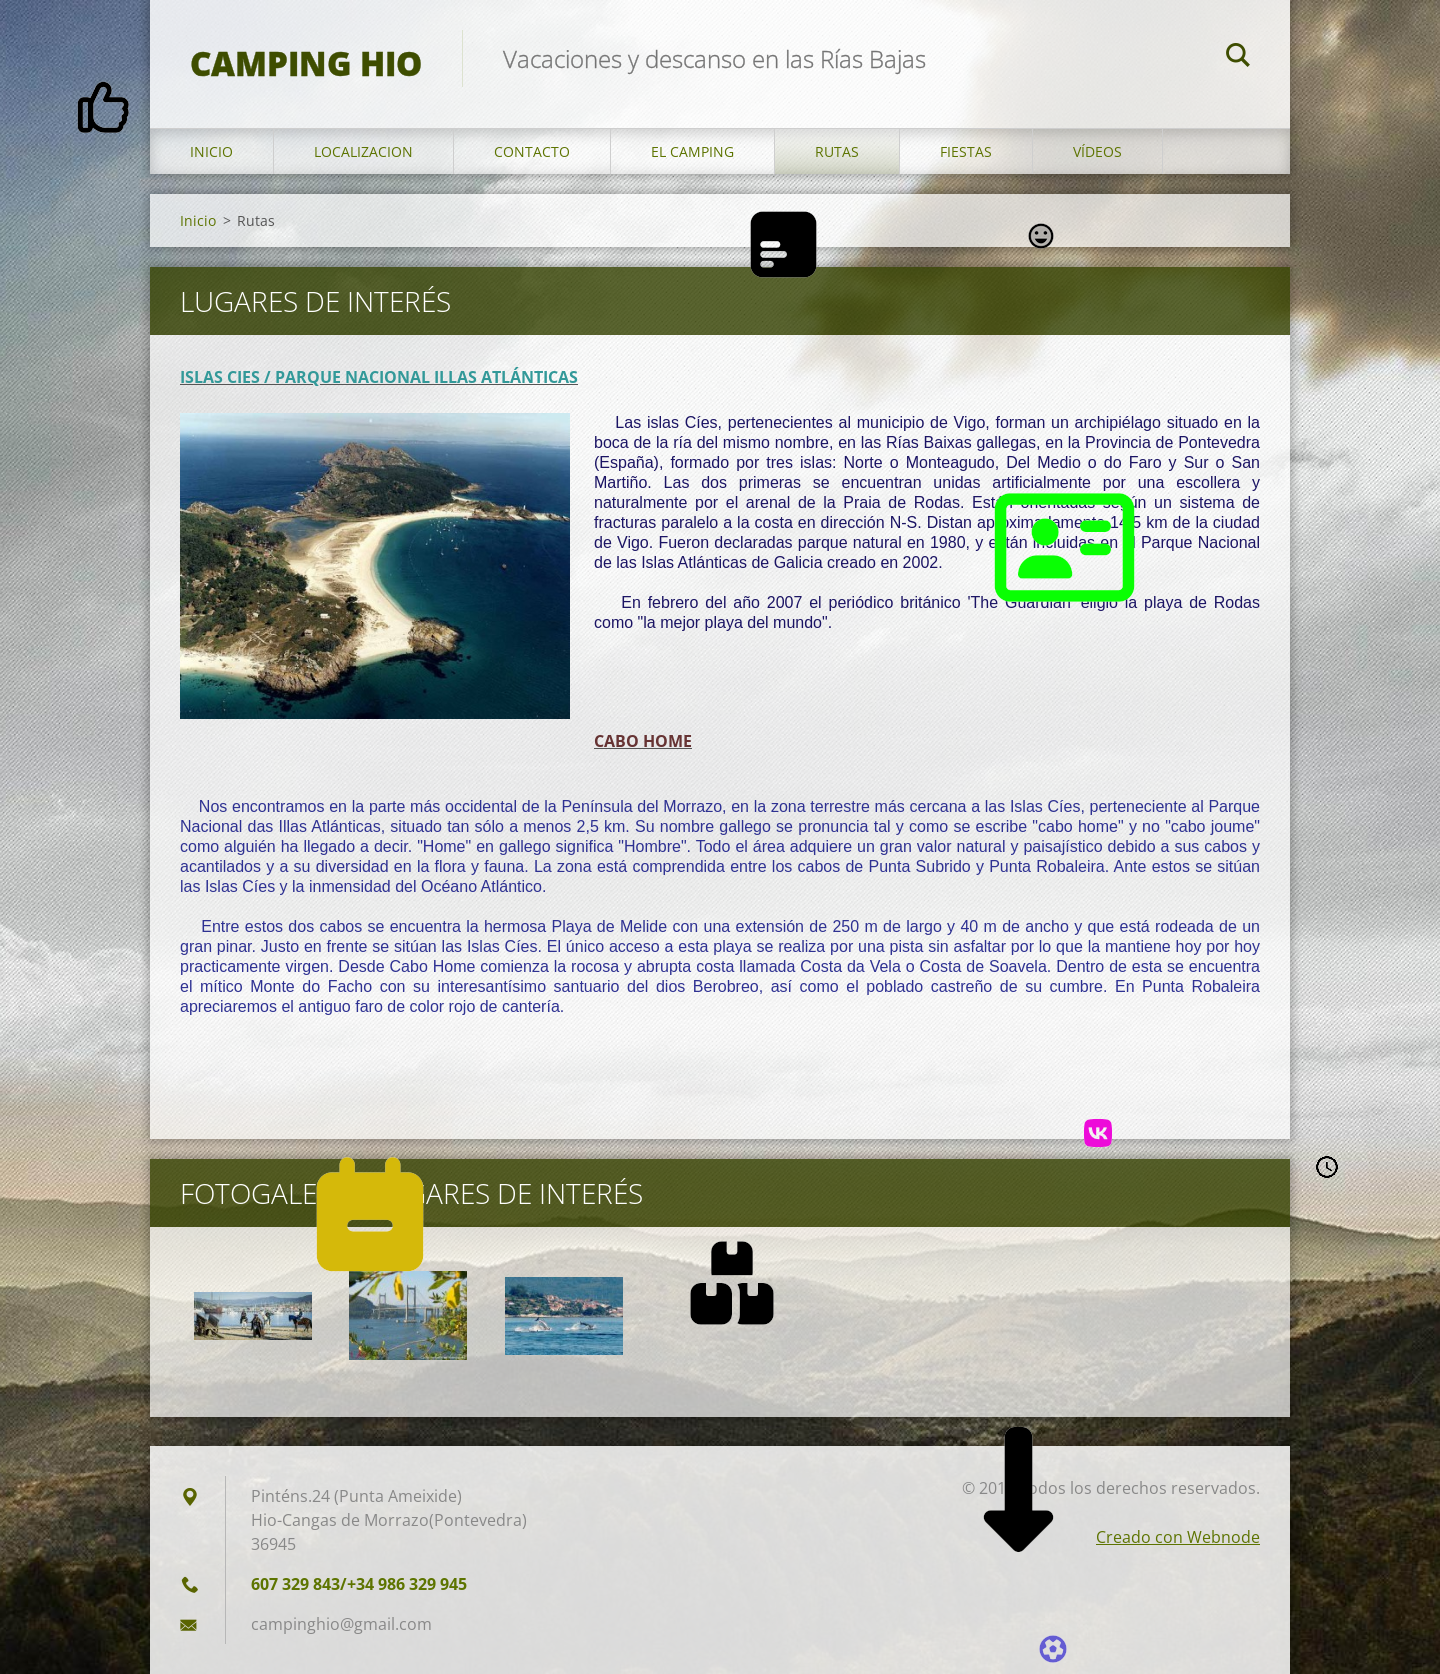 The height and width of the screenshot is (1674, 1440). Describe the element at coordinates (105, 109) in the screenshot. I see `like or upvote content` at that location.